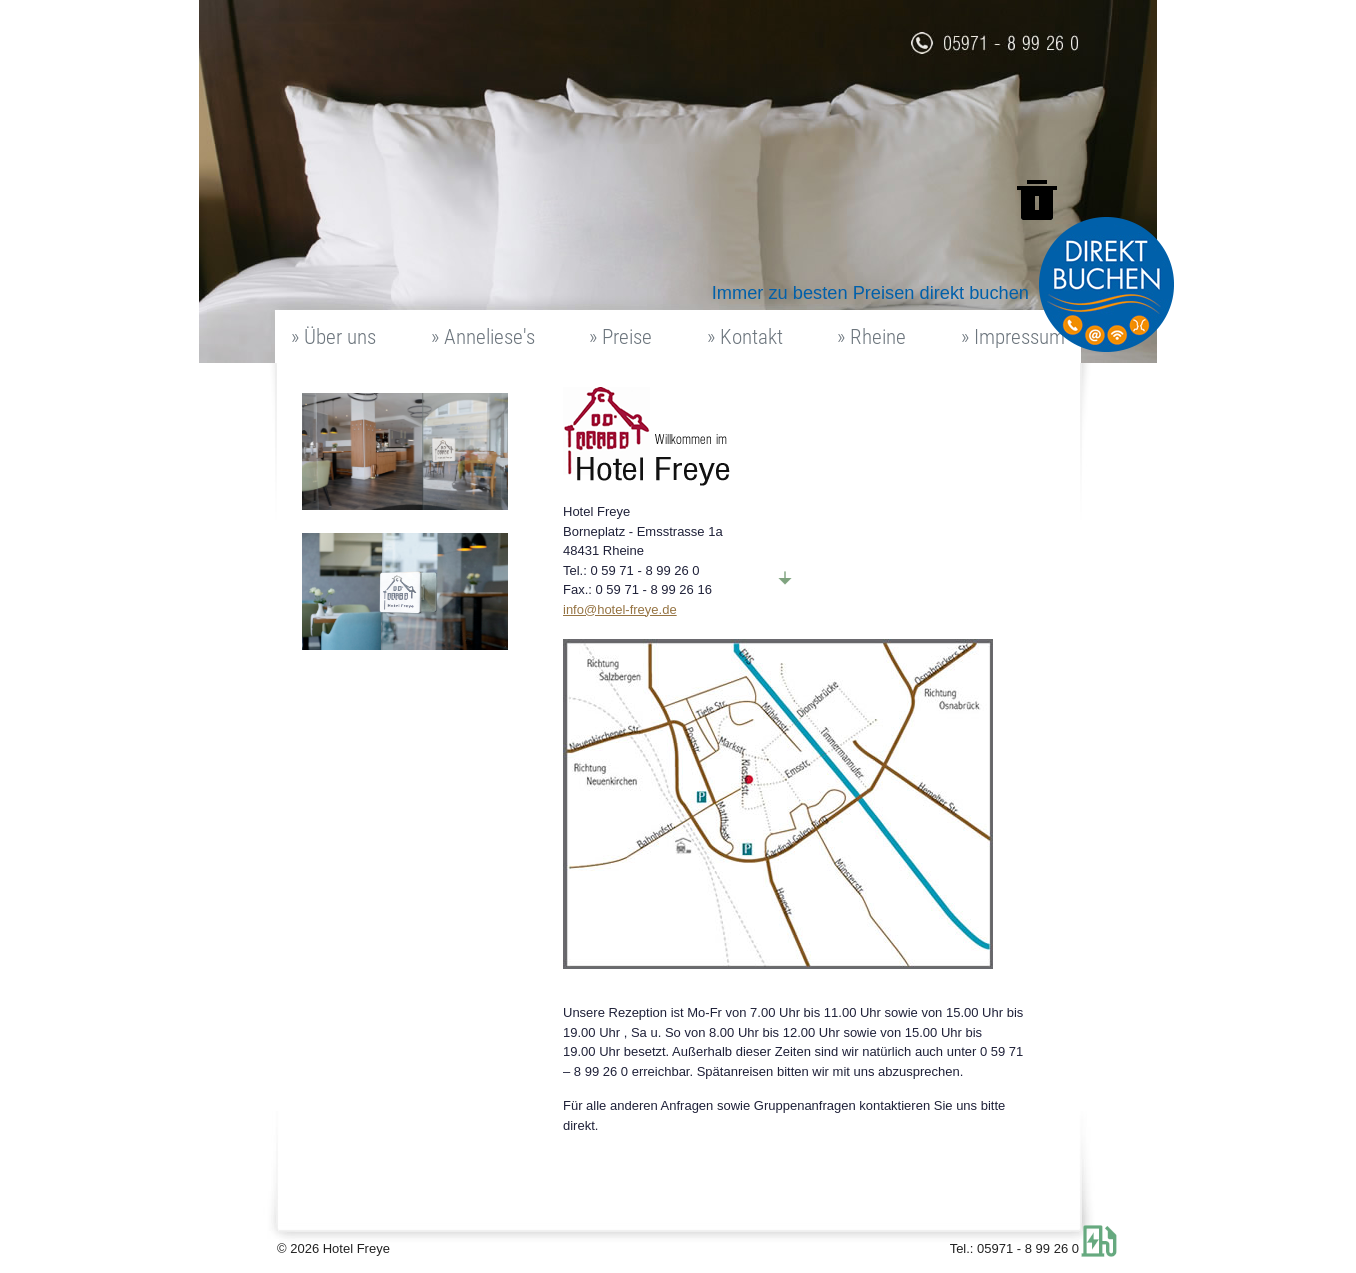 This screenshot has height=1273, width=1356. Describe the element at coordinates (785, 578) in the screenshot. I see `download a file or content` at that location.